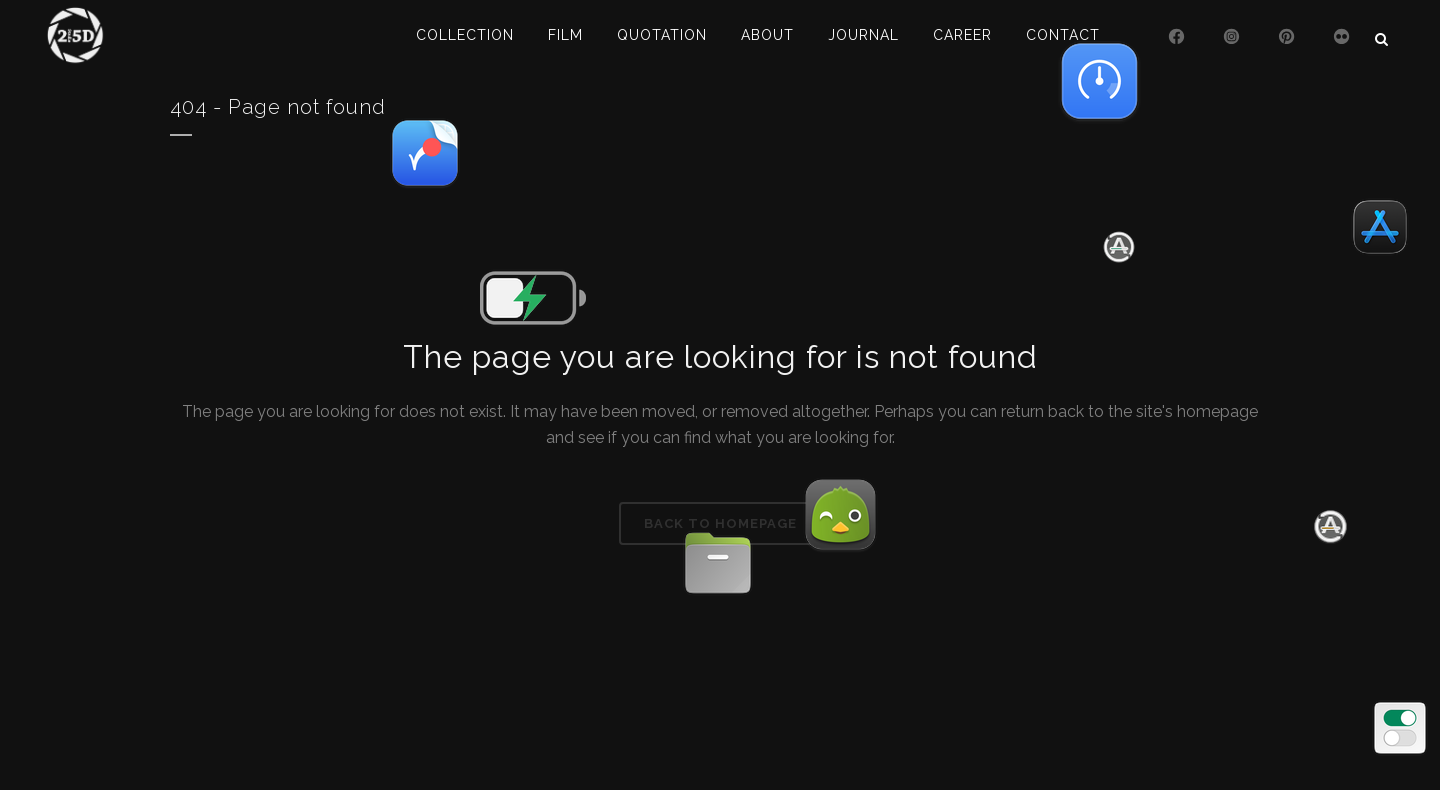  Describe the element at coordinates (1380, 227) in the screenshot. I see `open the app store connect or developer tools` at that location.